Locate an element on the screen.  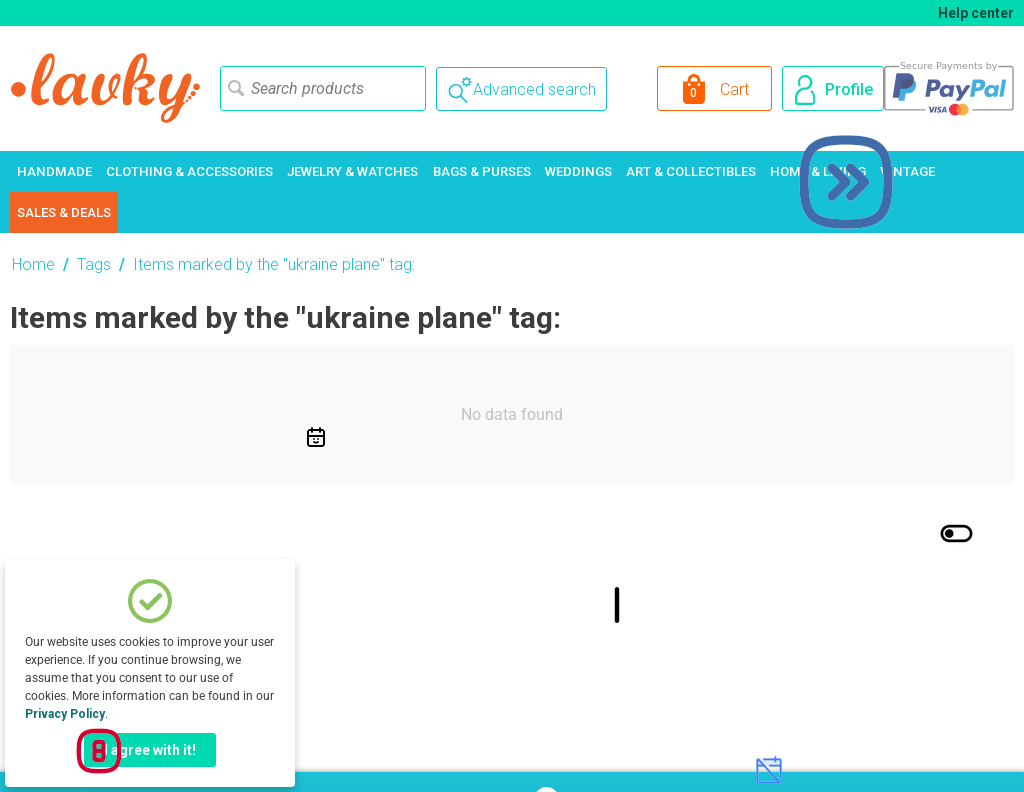
indicates item number 8 in a list or sequence is located at coordinates (99, 751).